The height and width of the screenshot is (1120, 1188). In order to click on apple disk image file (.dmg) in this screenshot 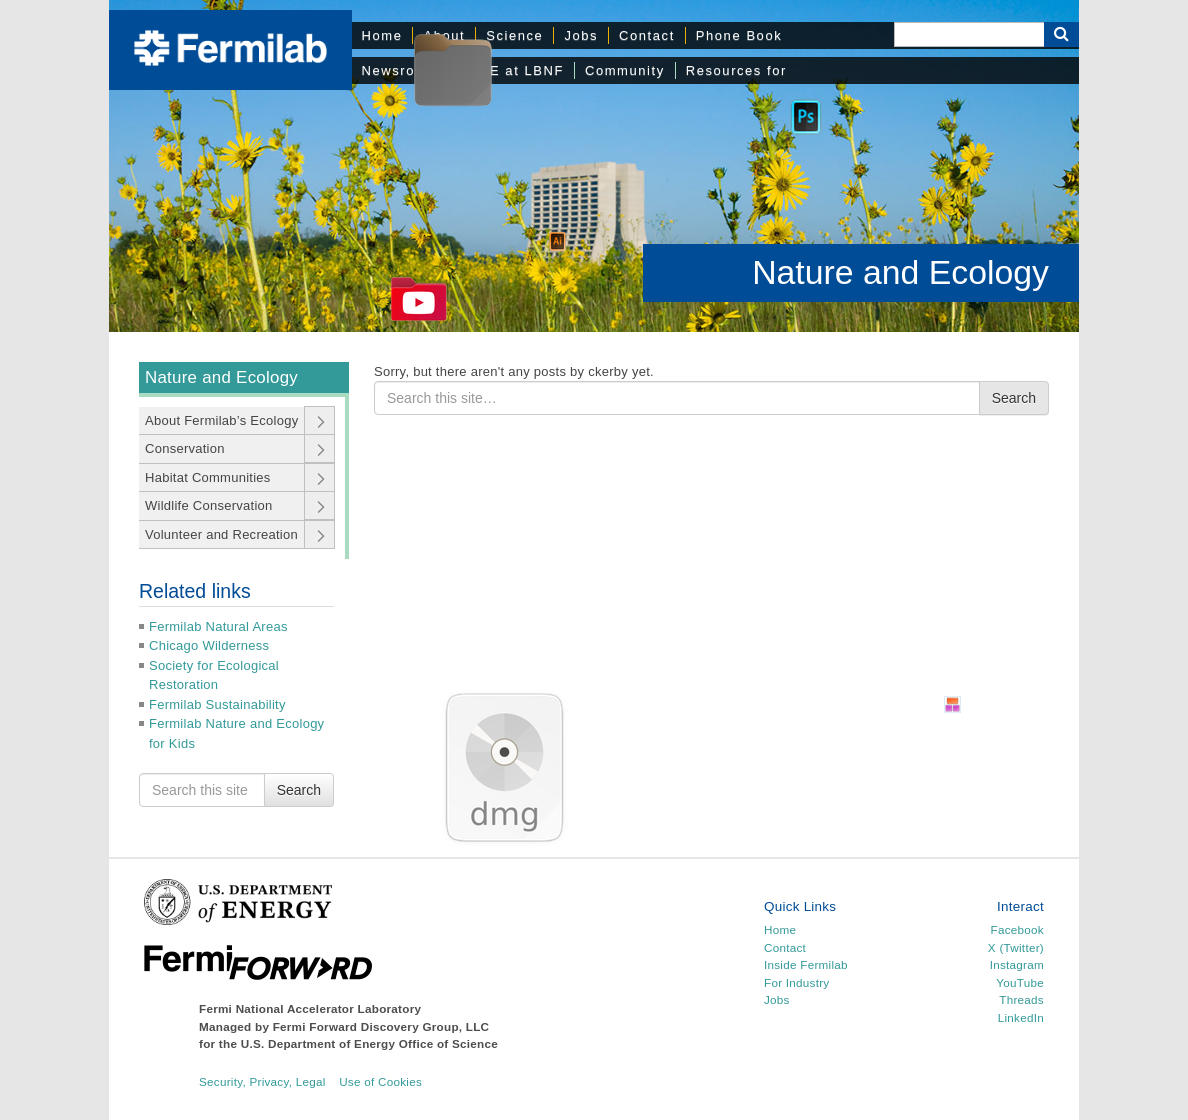, I will do `click(504, 767)`.